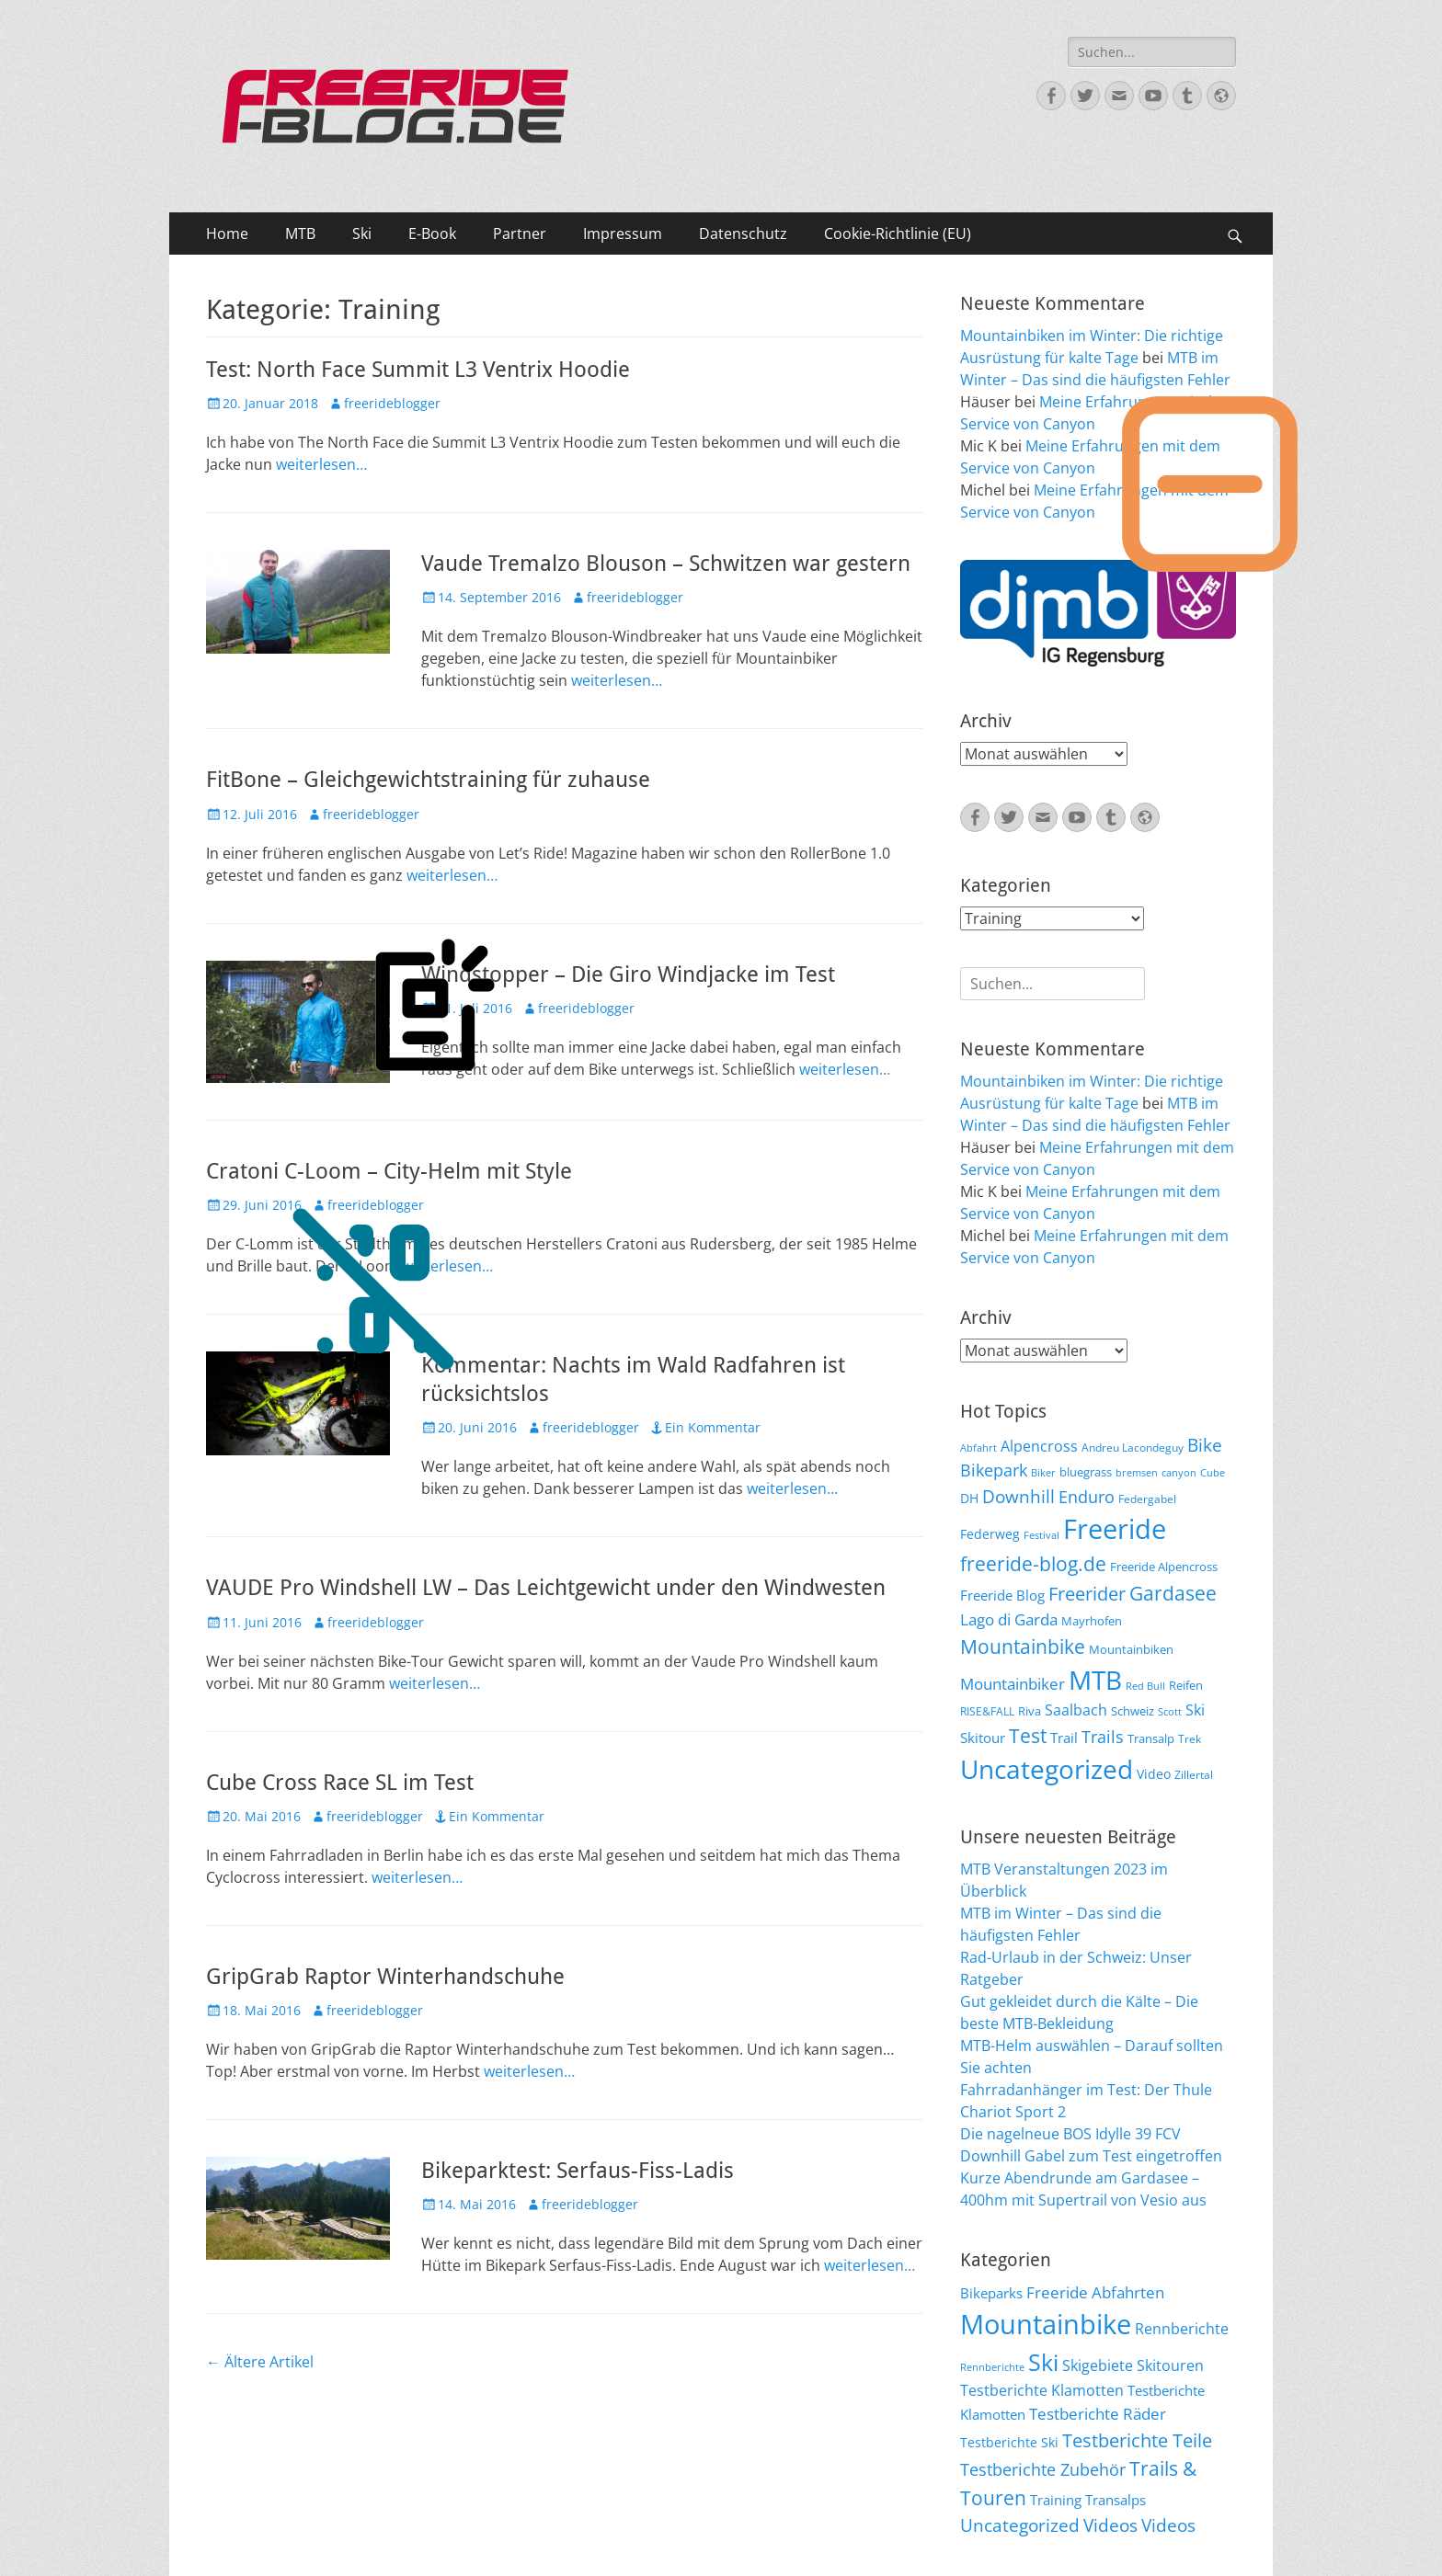 Image resolution: width=1442 pixels, height=2576 pixels. What do you see at coordinates (1209, 484) in the screenshot?
I see `flat dry laundry care instruction` at bounding box center [1209, 484].